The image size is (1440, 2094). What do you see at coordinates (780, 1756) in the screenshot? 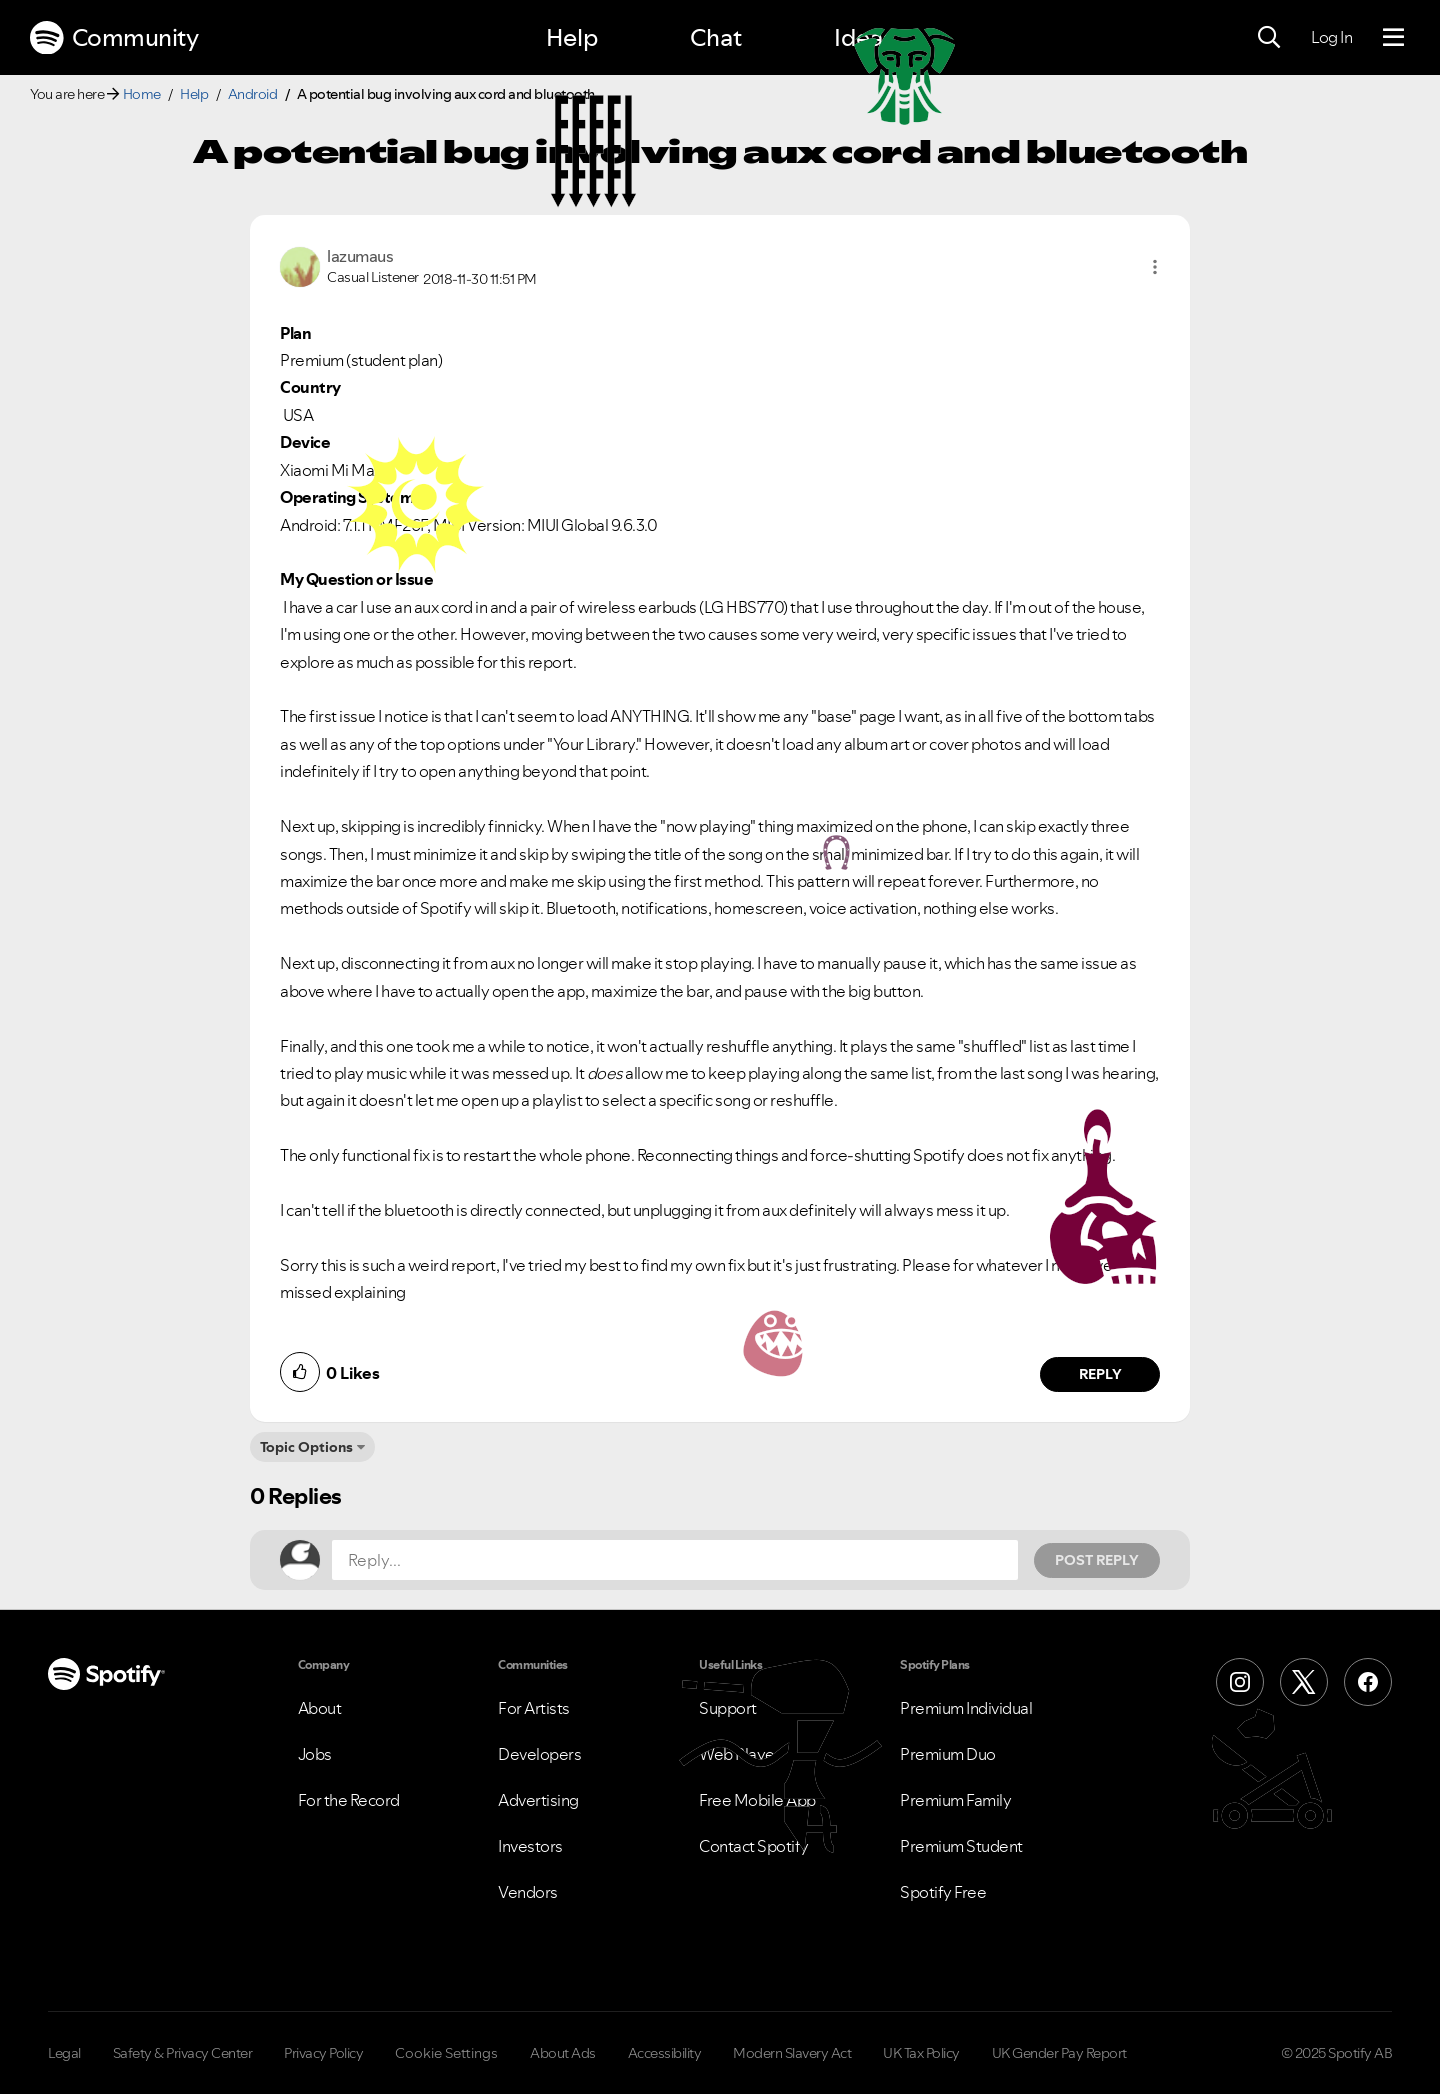
I see `access boat engine controls or settings` at bounding box center [780, 1756].